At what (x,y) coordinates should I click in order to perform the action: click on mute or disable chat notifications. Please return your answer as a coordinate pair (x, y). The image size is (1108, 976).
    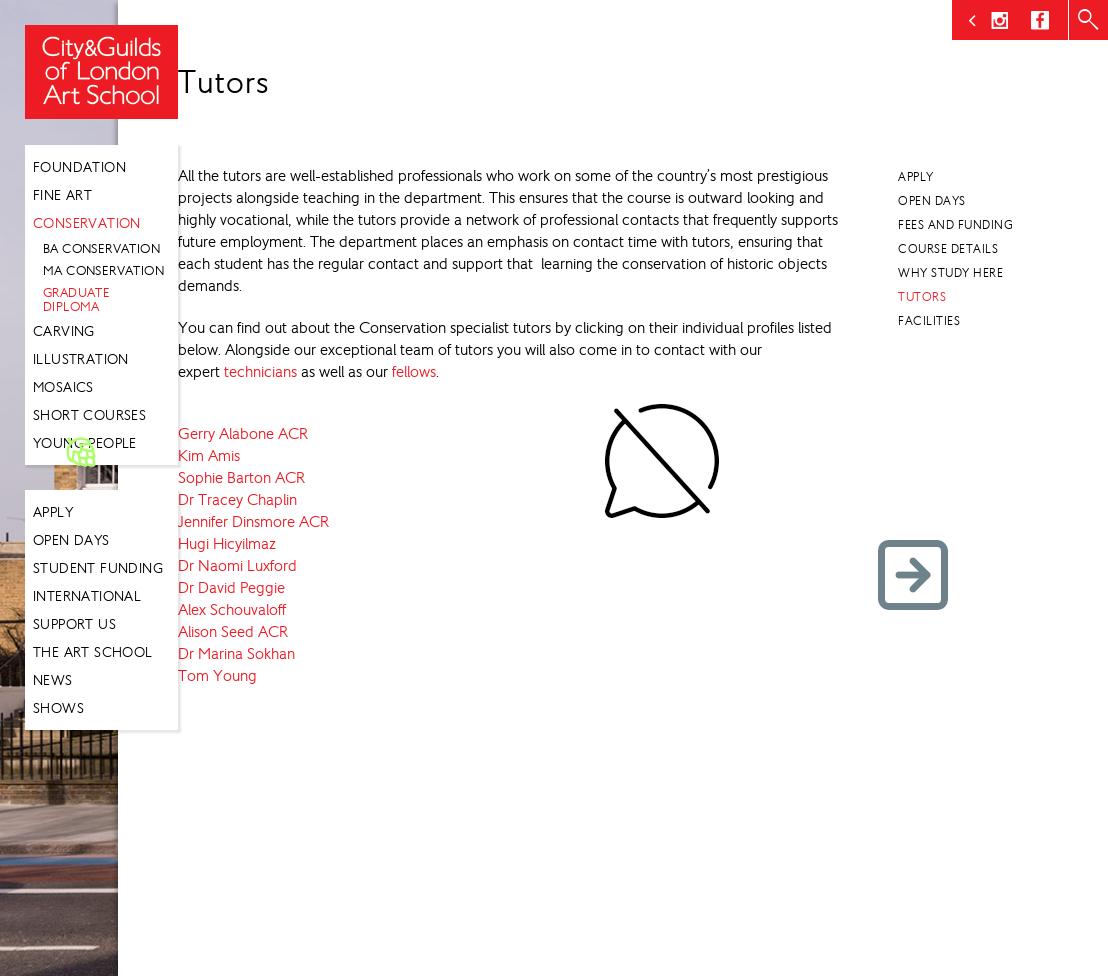
    Looking at the image, I should click on (662, 461).